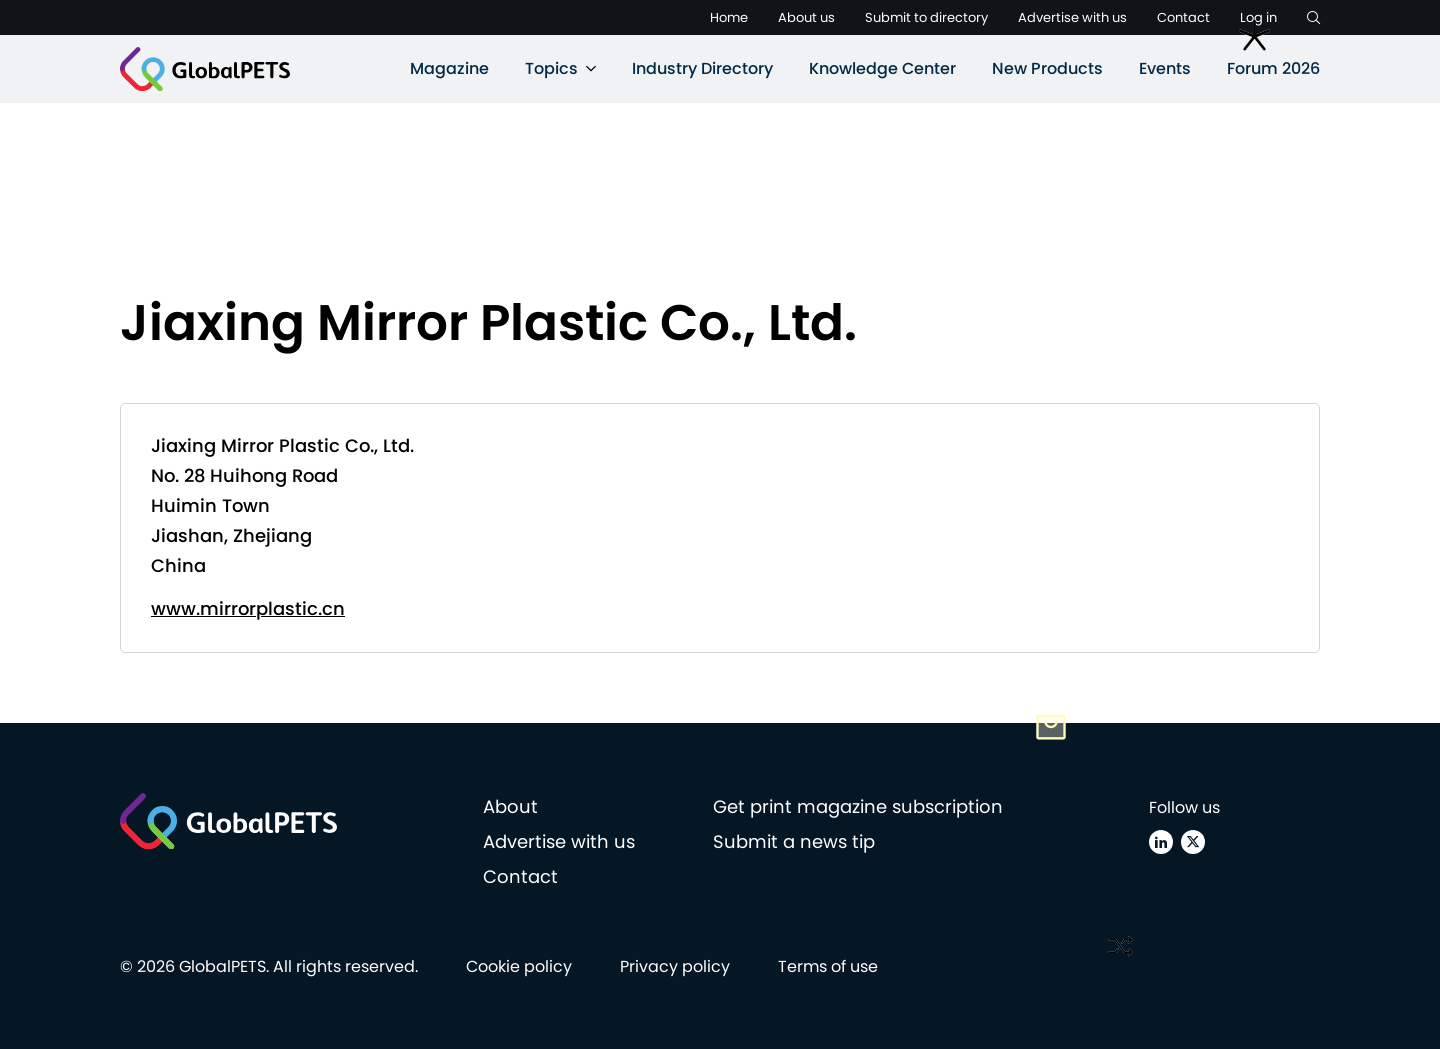 The width and height of the screenshot is (1440, 1049). I want to click on view your shopping bag, so click(1051, 727).